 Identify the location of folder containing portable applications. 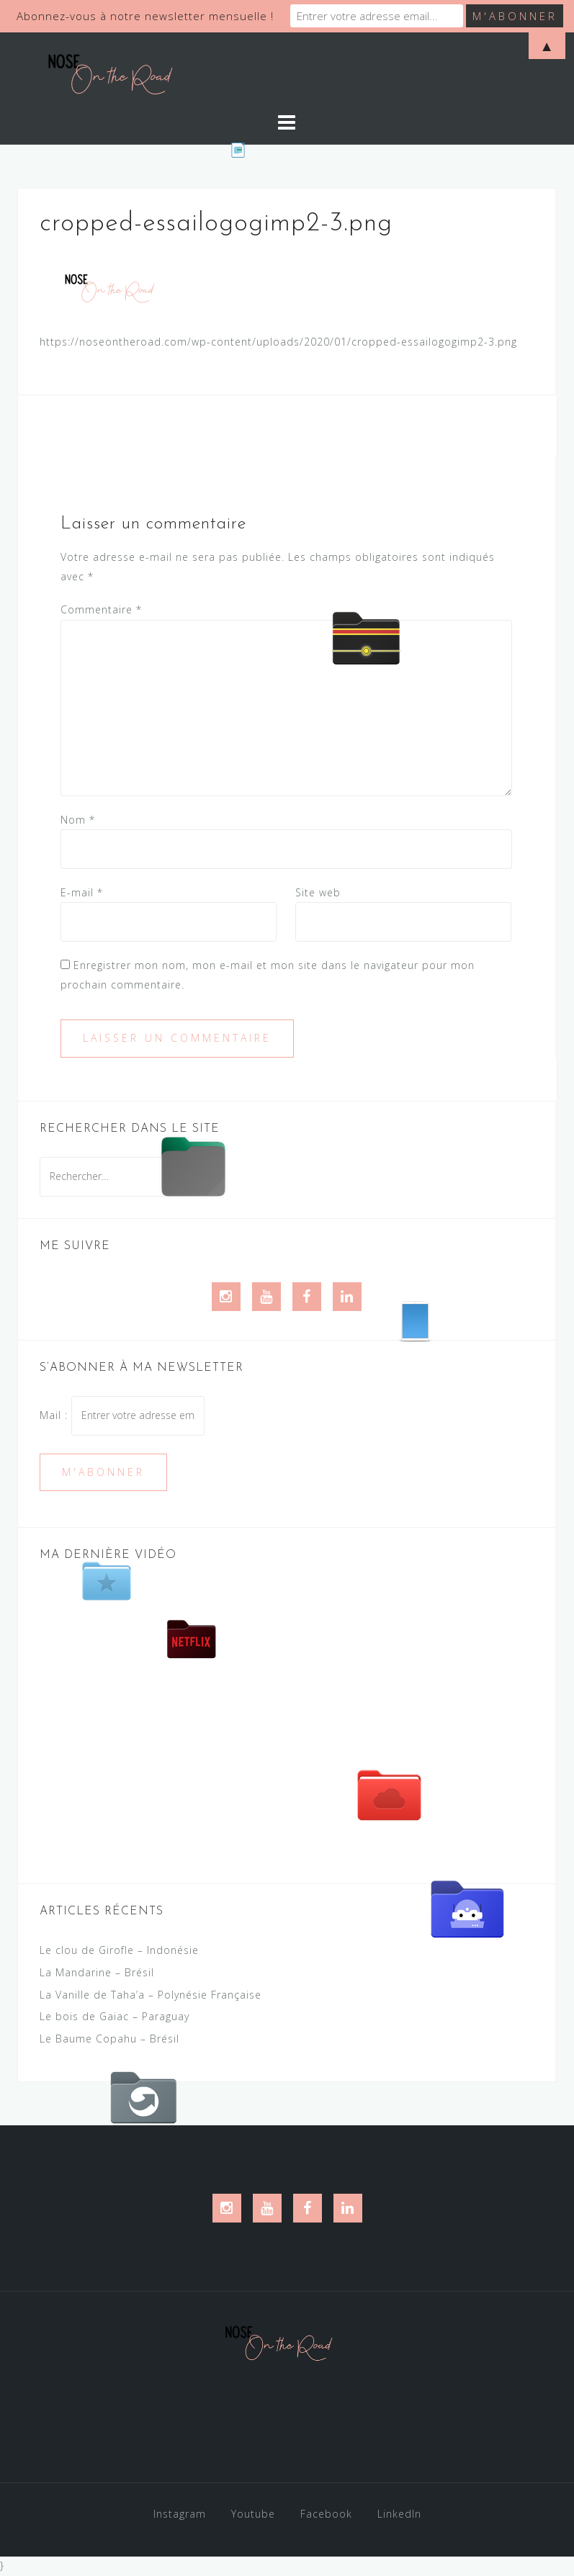
(143, 2099).